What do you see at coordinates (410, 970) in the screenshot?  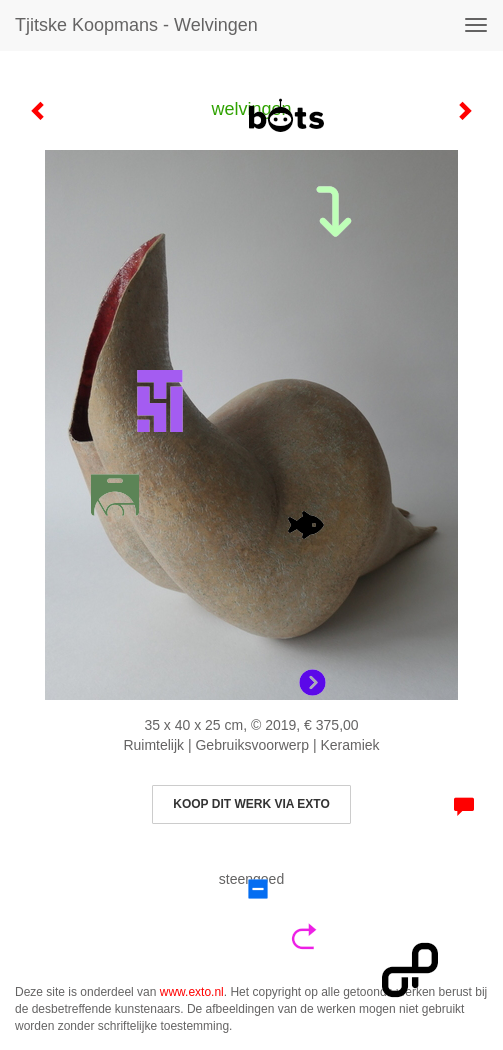 I see `open the OpenProject app` at bounding box center [410, 970].